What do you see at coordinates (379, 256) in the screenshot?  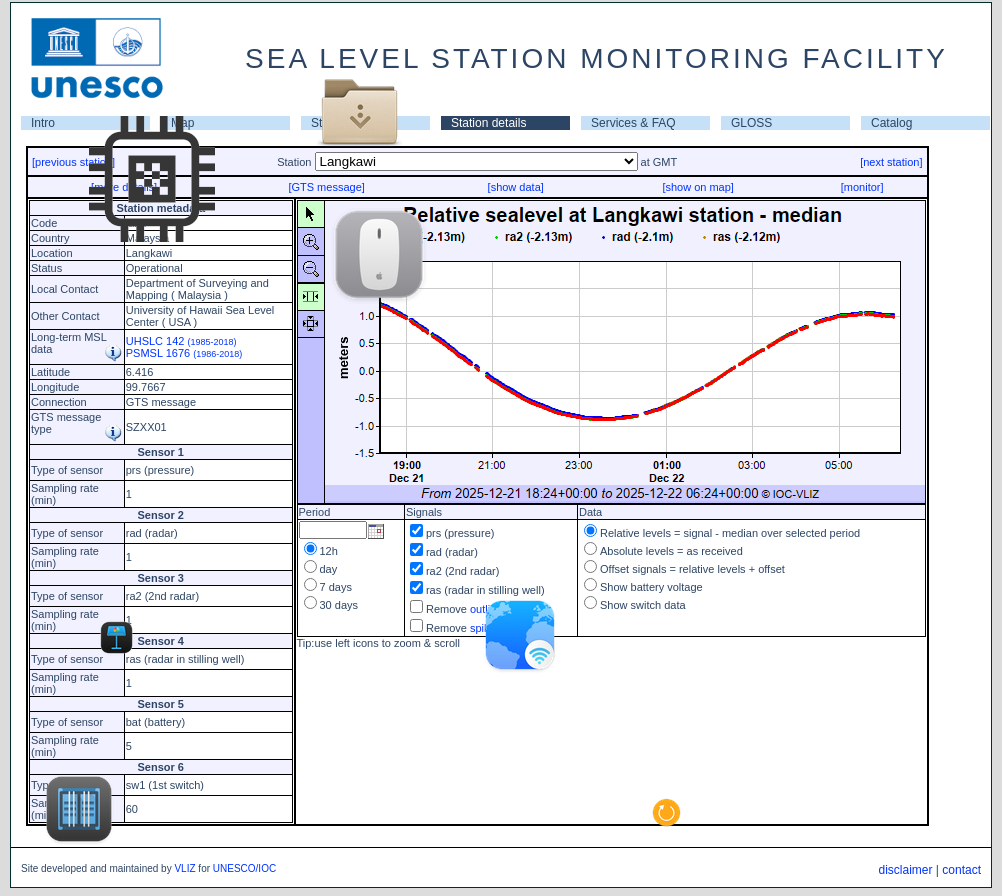 I see `open mouse settings and preferences` at bounding box center [379, 256].